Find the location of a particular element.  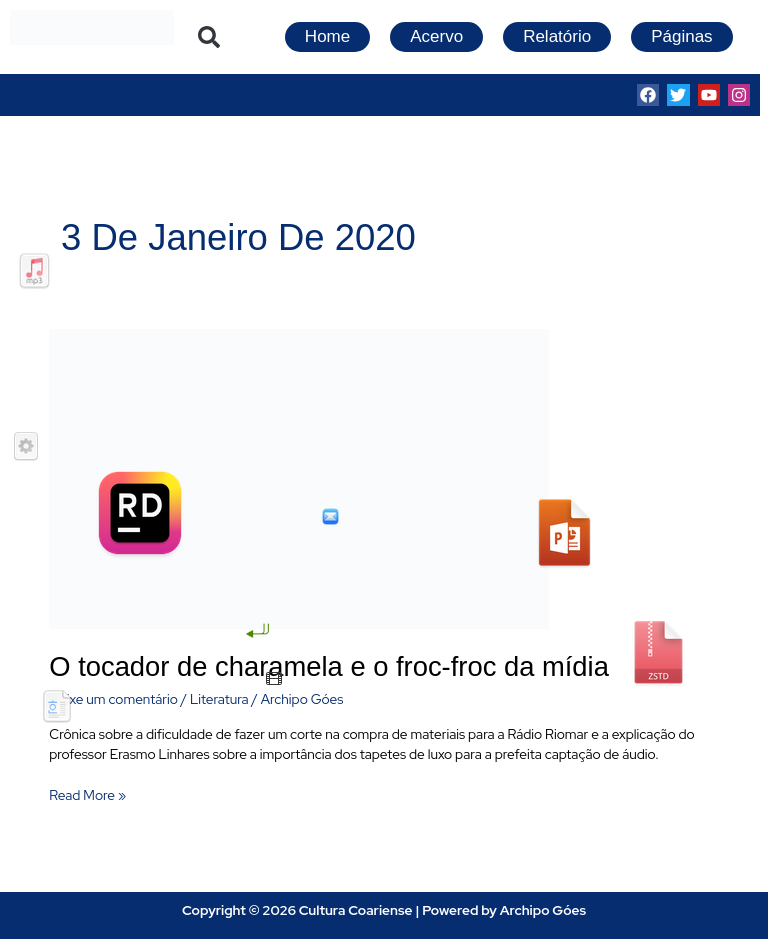

reply to all recipients of an email is located at coordinates (257, 629).